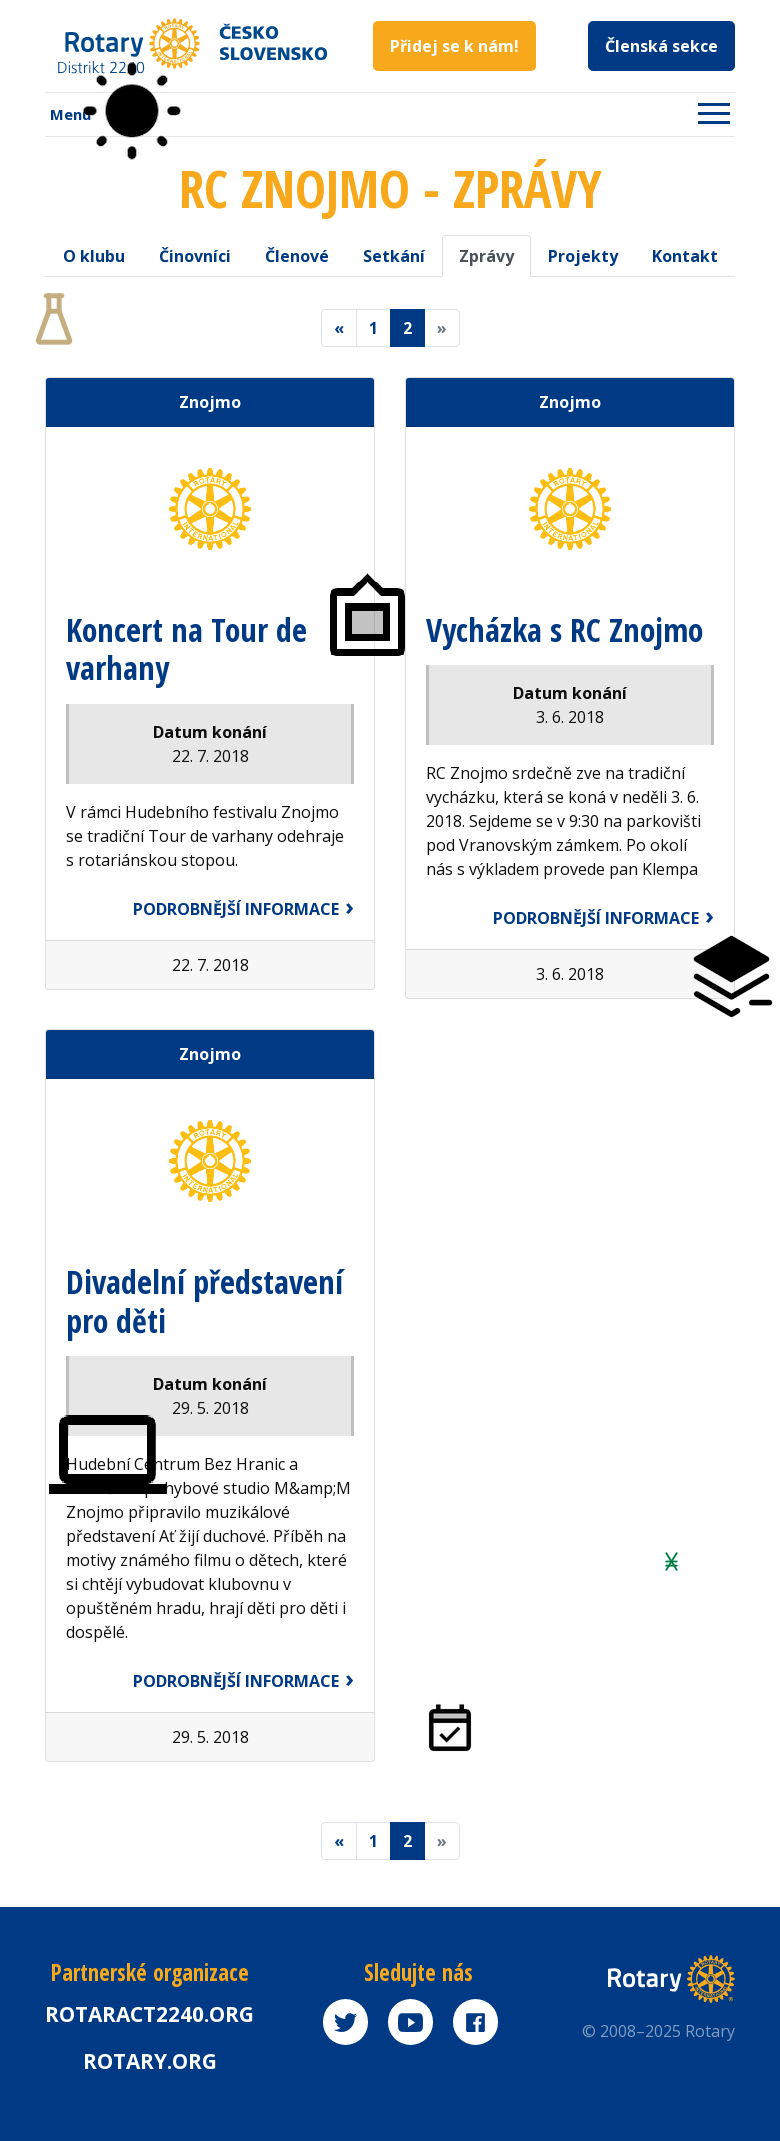  Describe the element at coordinates (367, 618) in the screenshot. I see `add a frame or border to an image` at that location.